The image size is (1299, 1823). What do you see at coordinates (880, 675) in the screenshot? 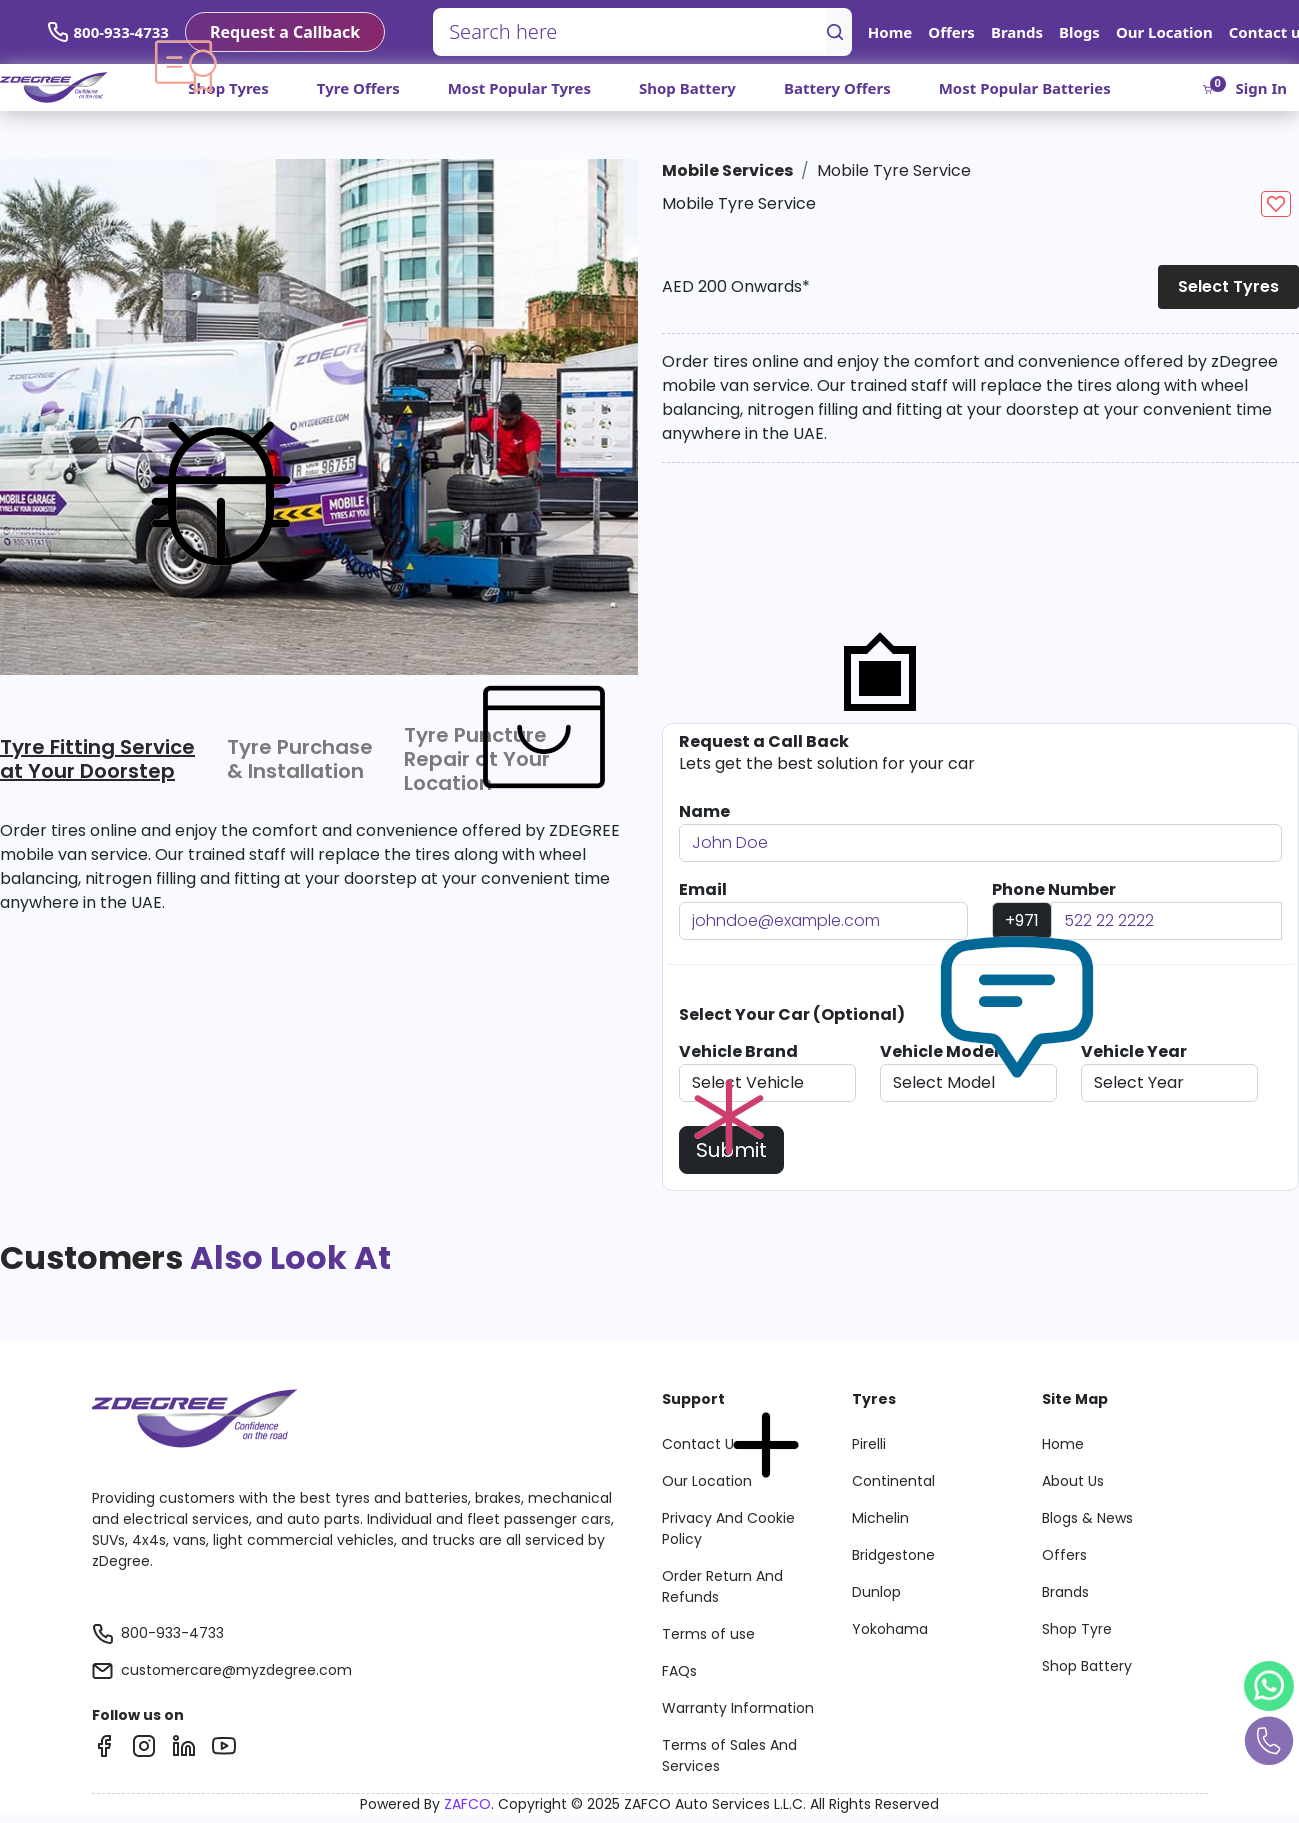
I see `view photo frame options` at bounding box center [880, 675].